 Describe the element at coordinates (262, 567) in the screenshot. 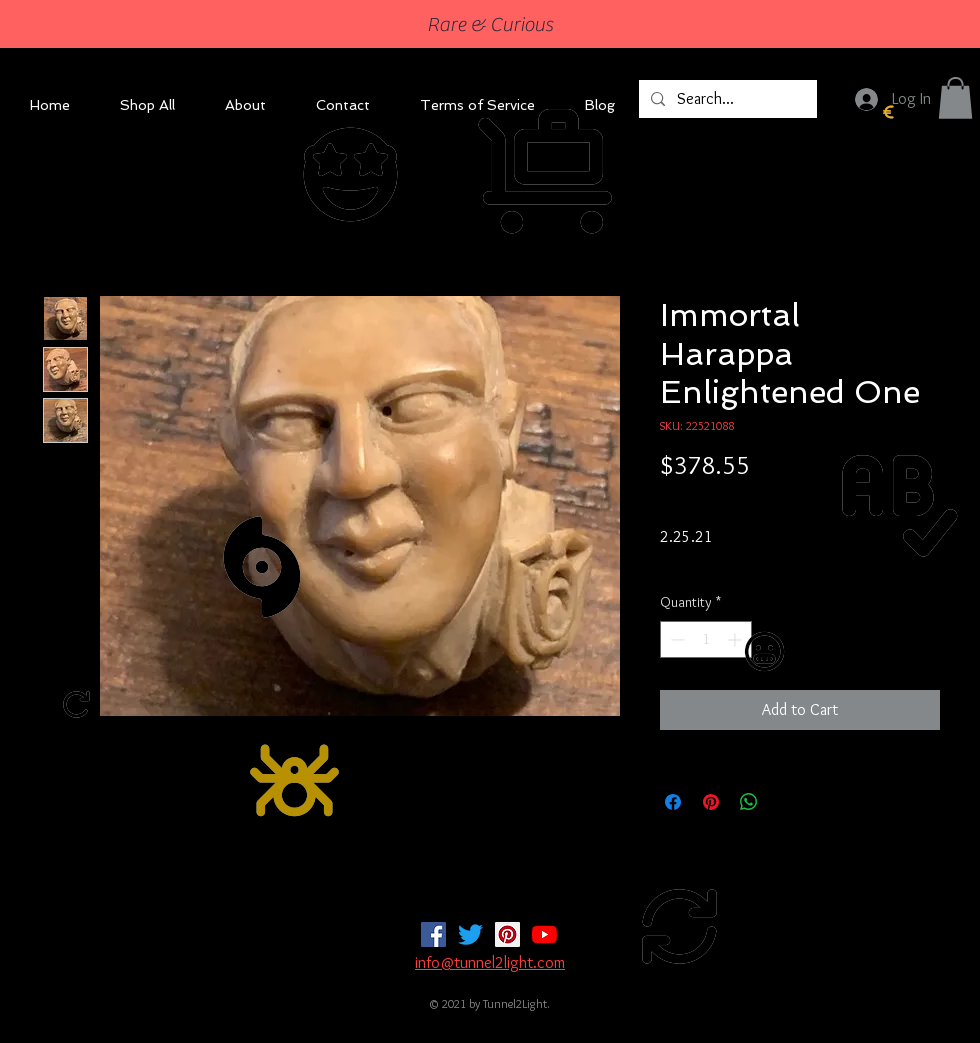

I see `indicates hurricane or tropical storm warning` at that location.